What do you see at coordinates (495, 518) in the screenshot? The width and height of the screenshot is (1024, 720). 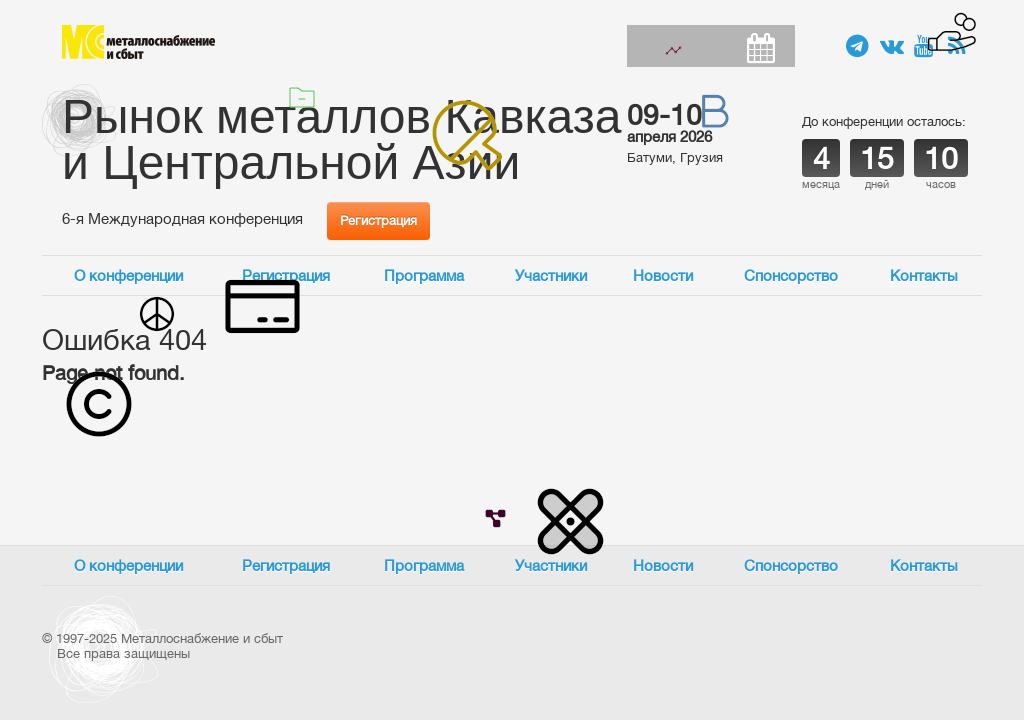 I see `view project workflow or diagram` at bounding box center [495, 518].